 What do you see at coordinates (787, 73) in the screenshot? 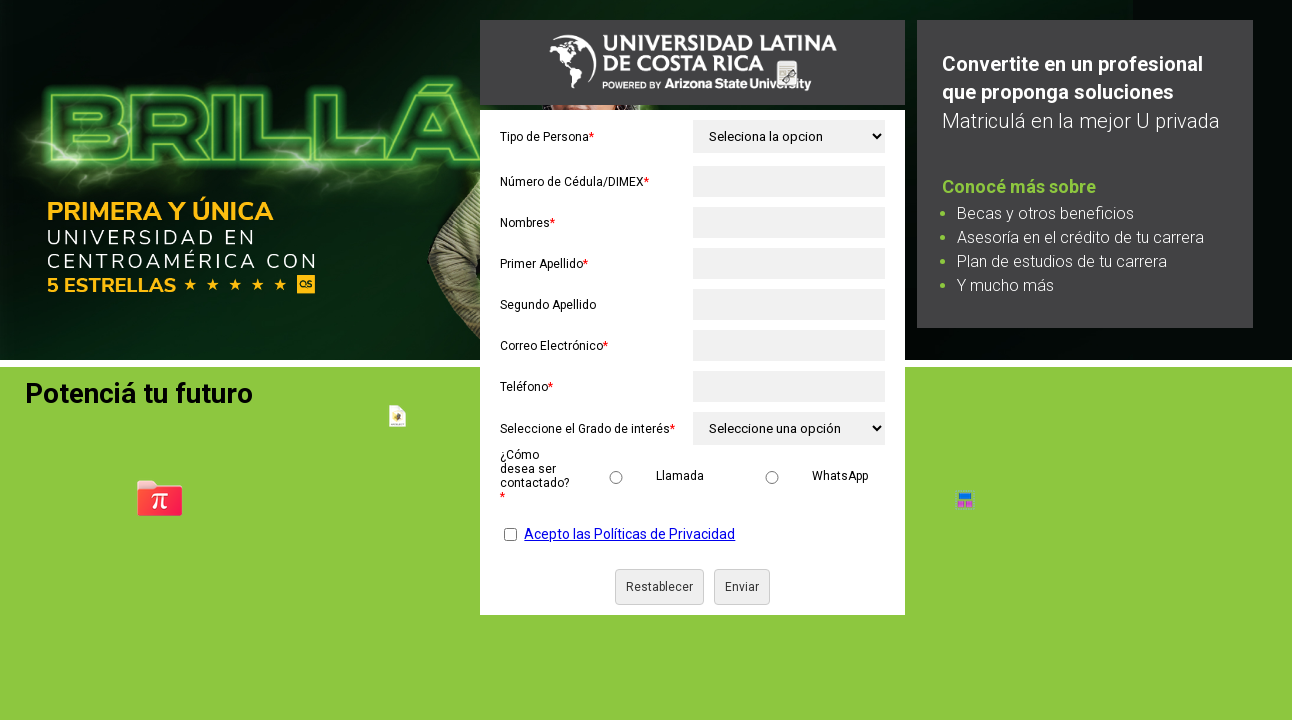
I see `open the documents app` at bounding box center [787, 73].